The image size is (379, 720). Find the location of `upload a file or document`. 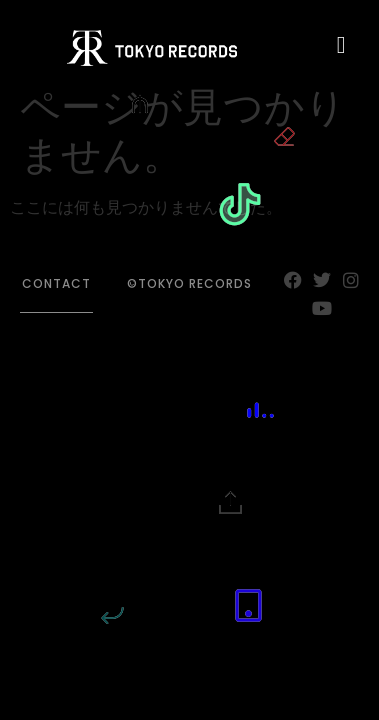

upload a file or document is located at coordinates (230, 503).